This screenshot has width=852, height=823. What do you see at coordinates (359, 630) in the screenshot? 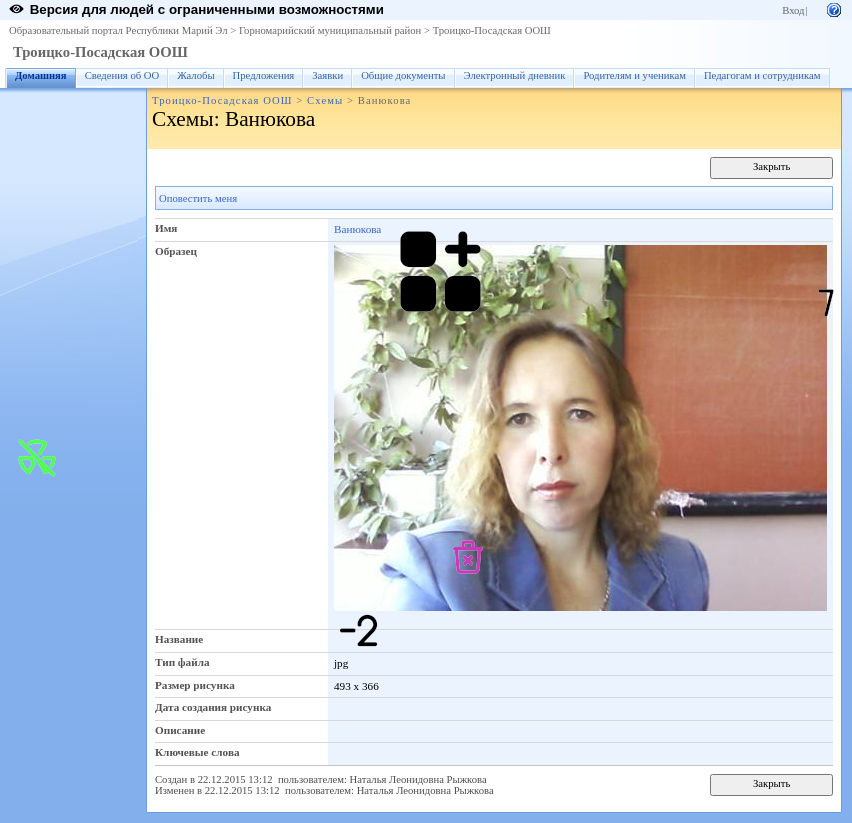
I see `decrease exposure by 2 stops` at bounding box center [359, 630].